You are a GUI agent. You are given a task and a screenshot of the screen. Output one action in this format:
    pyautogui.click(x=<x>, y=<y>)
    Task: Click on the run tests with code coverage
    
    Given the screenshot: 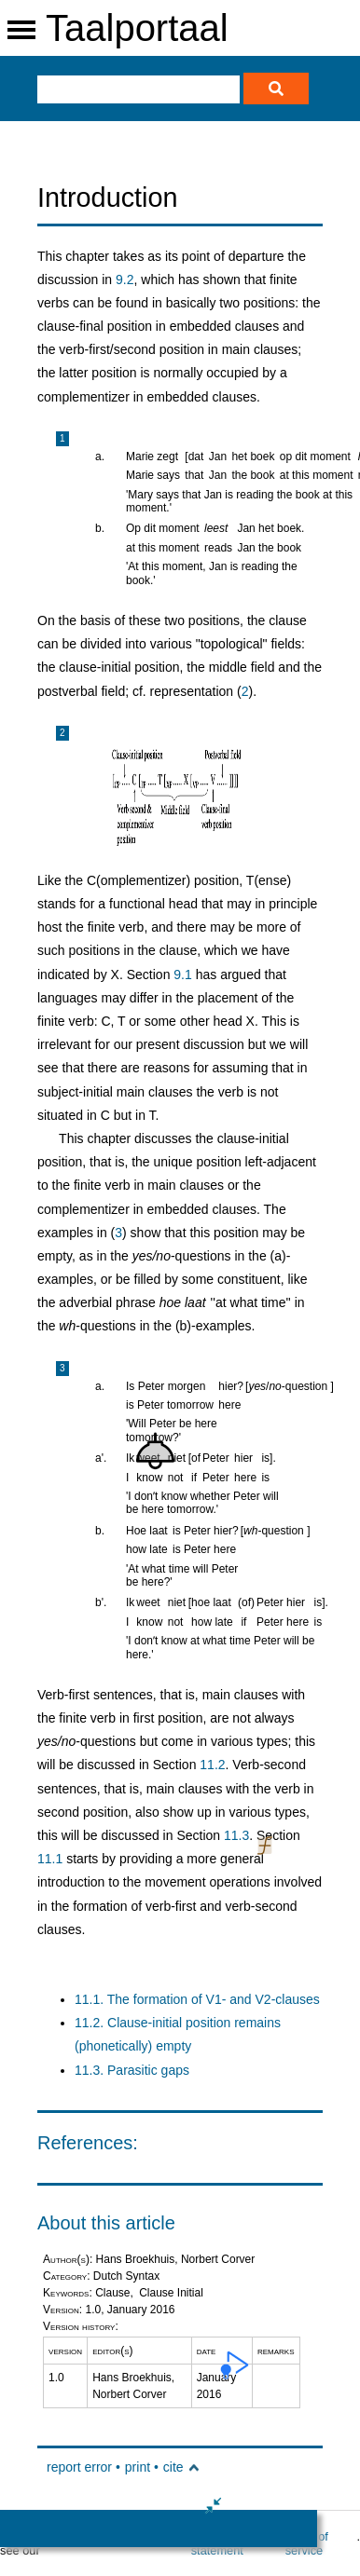 What is the action you would take?
    pyautogui.click(x=233, y=2364)
    